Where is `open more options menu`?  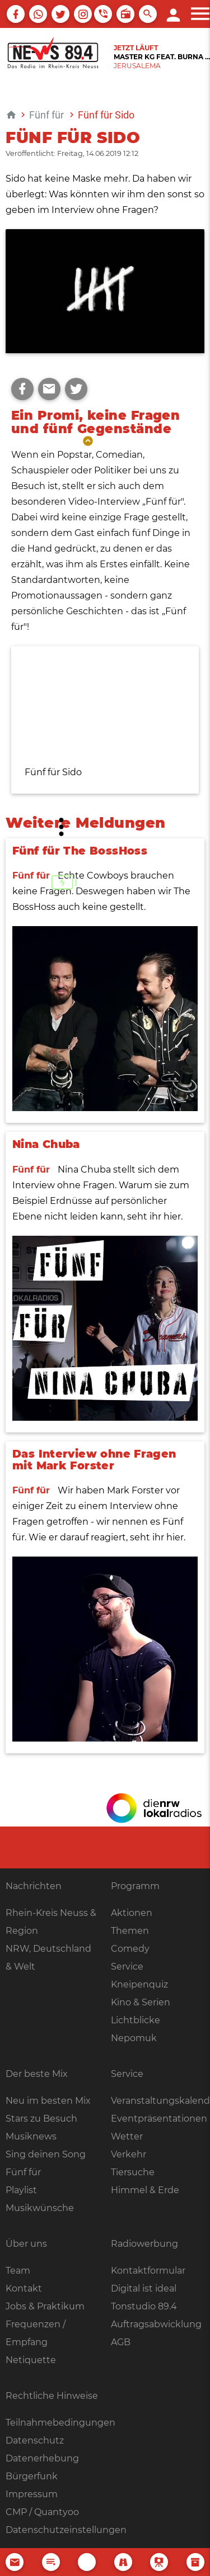
open more options menu is located at coordinates (61, 827).